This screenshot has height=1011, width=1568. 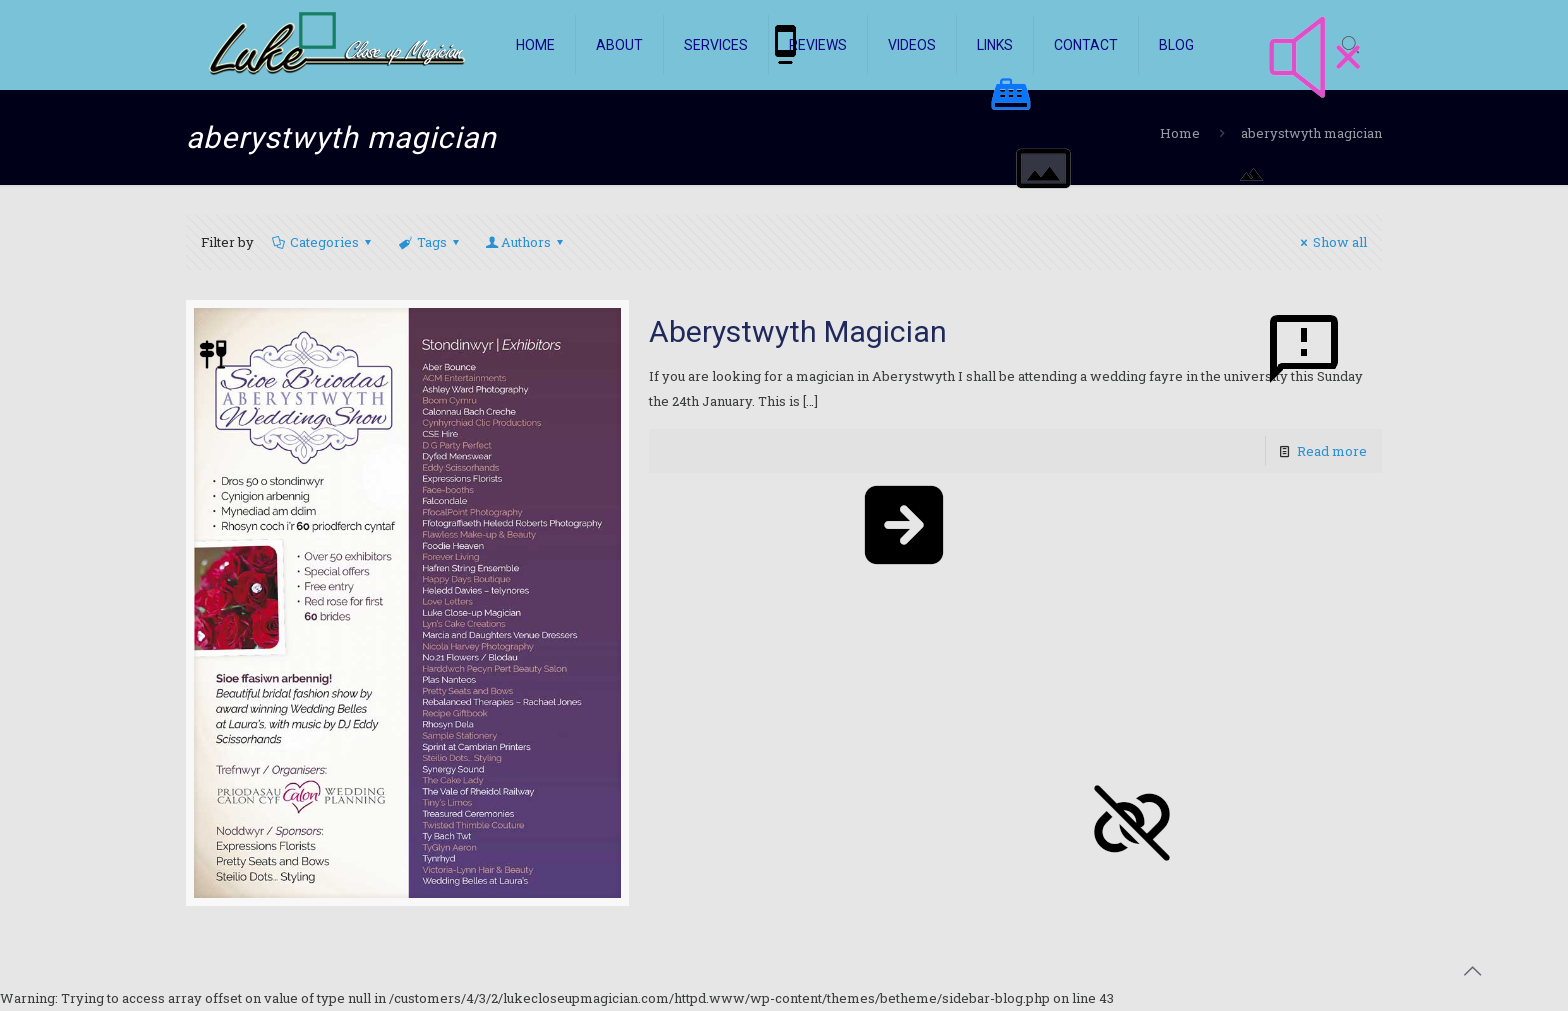 I want to click on mute audio or sound, so click(x=1313, y=57).